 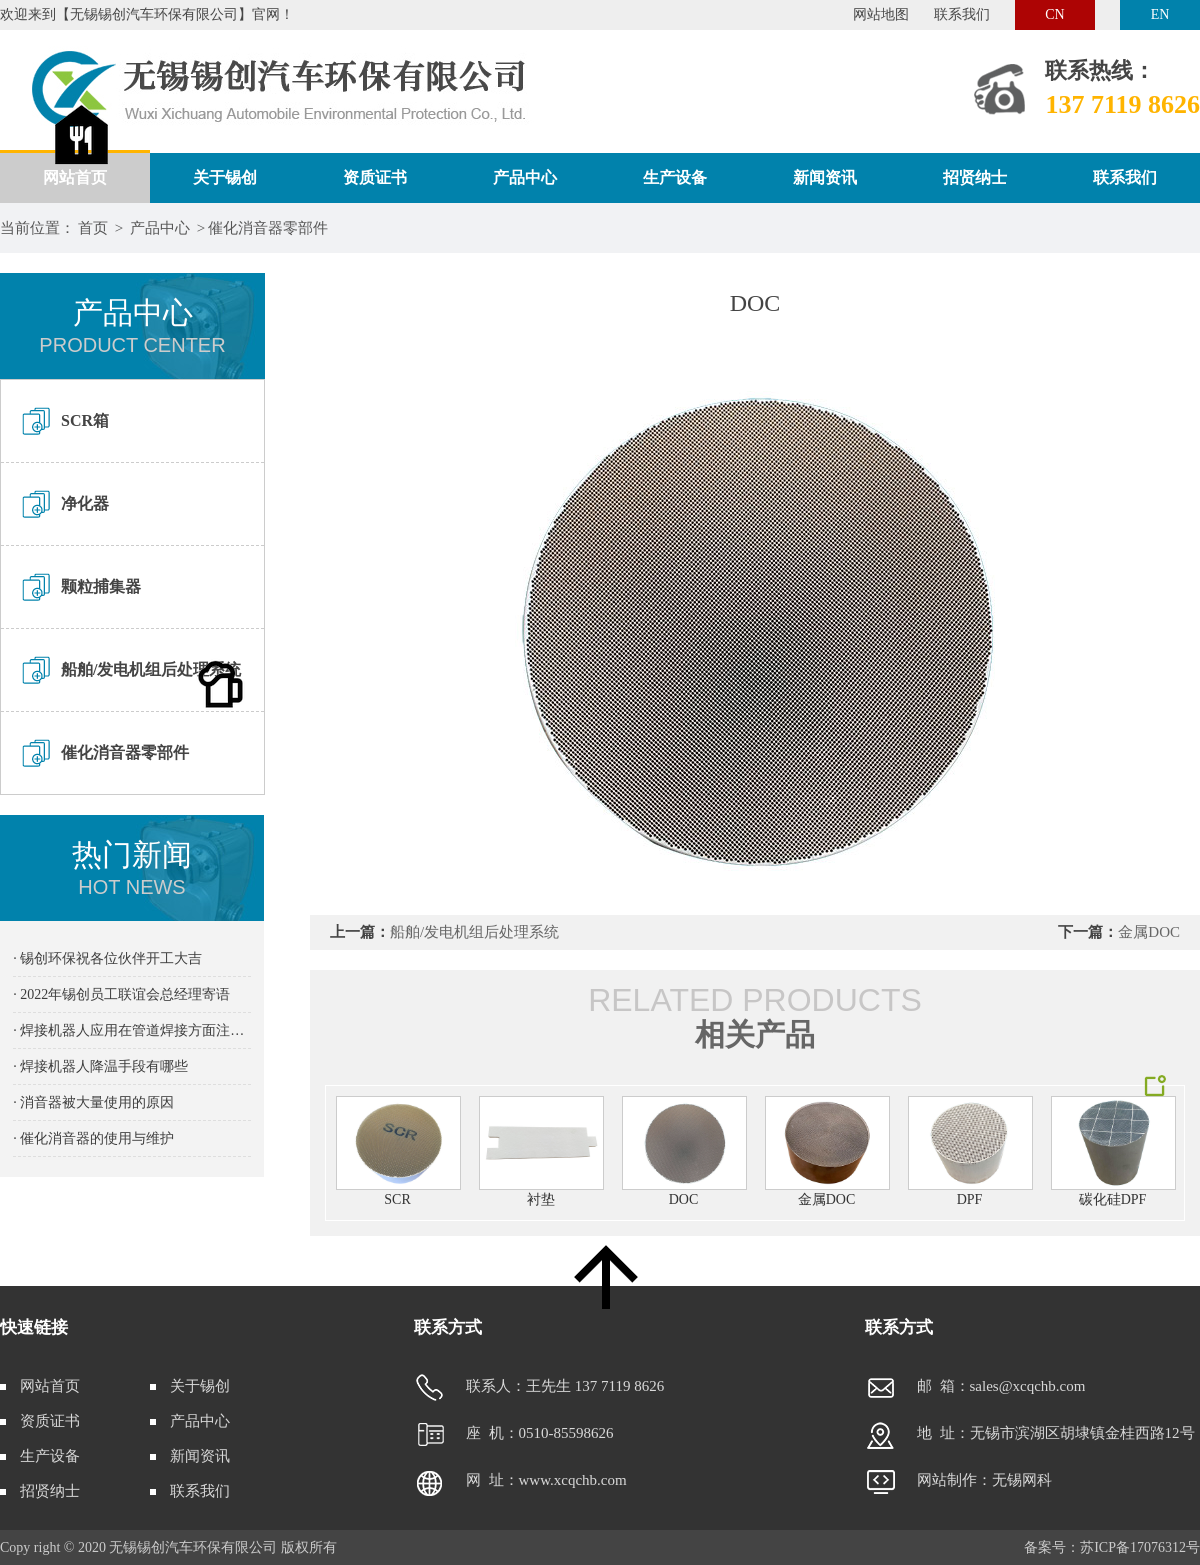 I want to click on view notifications, so click(x=1155, y=1086).